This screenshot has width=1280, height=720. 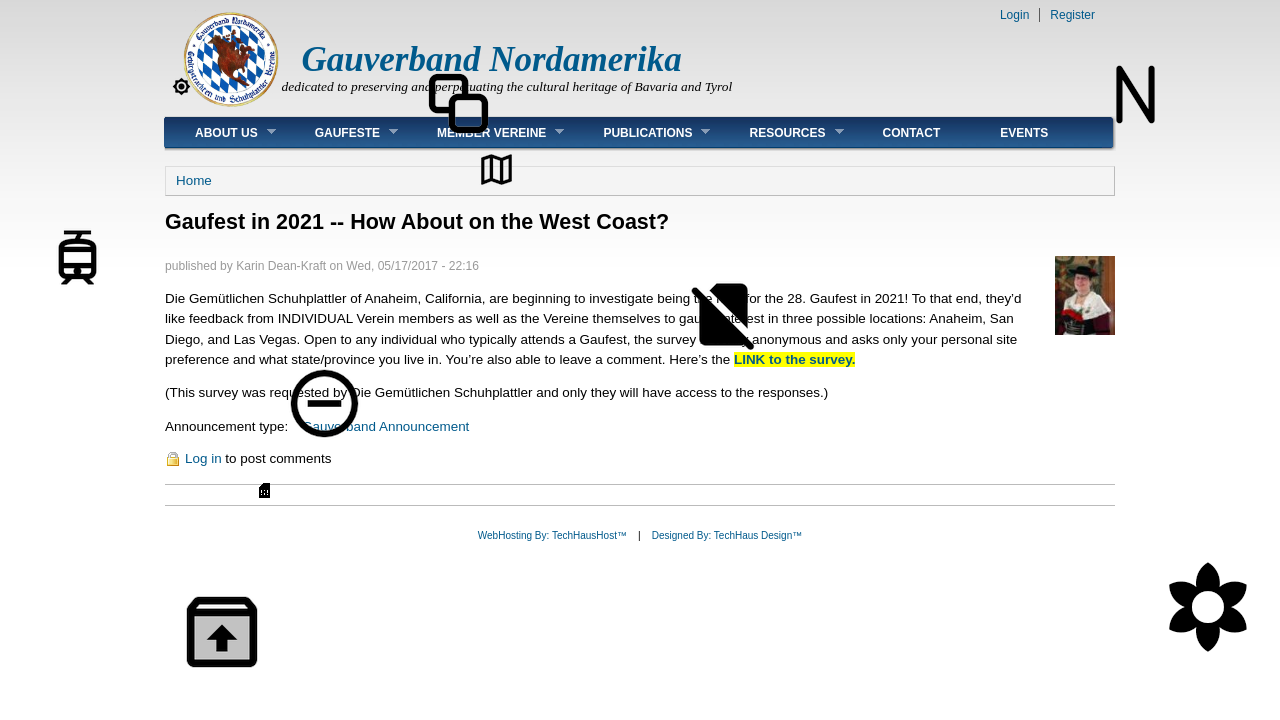 What do you see at coordinates (458, 103) in the screenshot?
I see `copy to clipboard` at bounding box center [458, 103].